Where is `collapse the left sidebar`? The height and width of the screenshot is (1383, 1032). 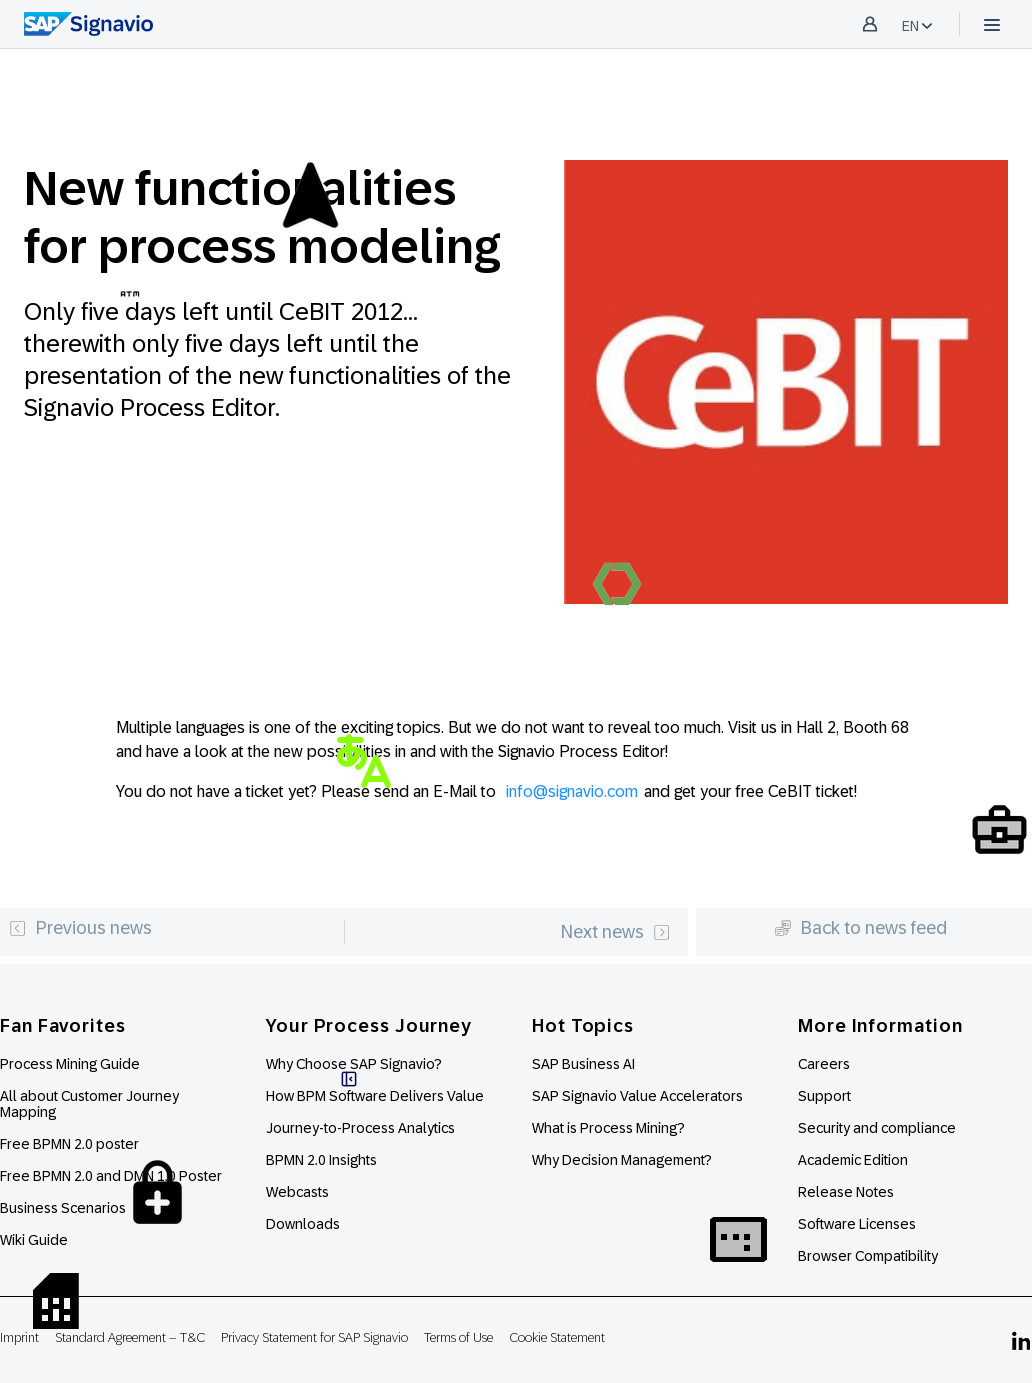
collapse the left sidebar is located at coordinates (349, 1079).